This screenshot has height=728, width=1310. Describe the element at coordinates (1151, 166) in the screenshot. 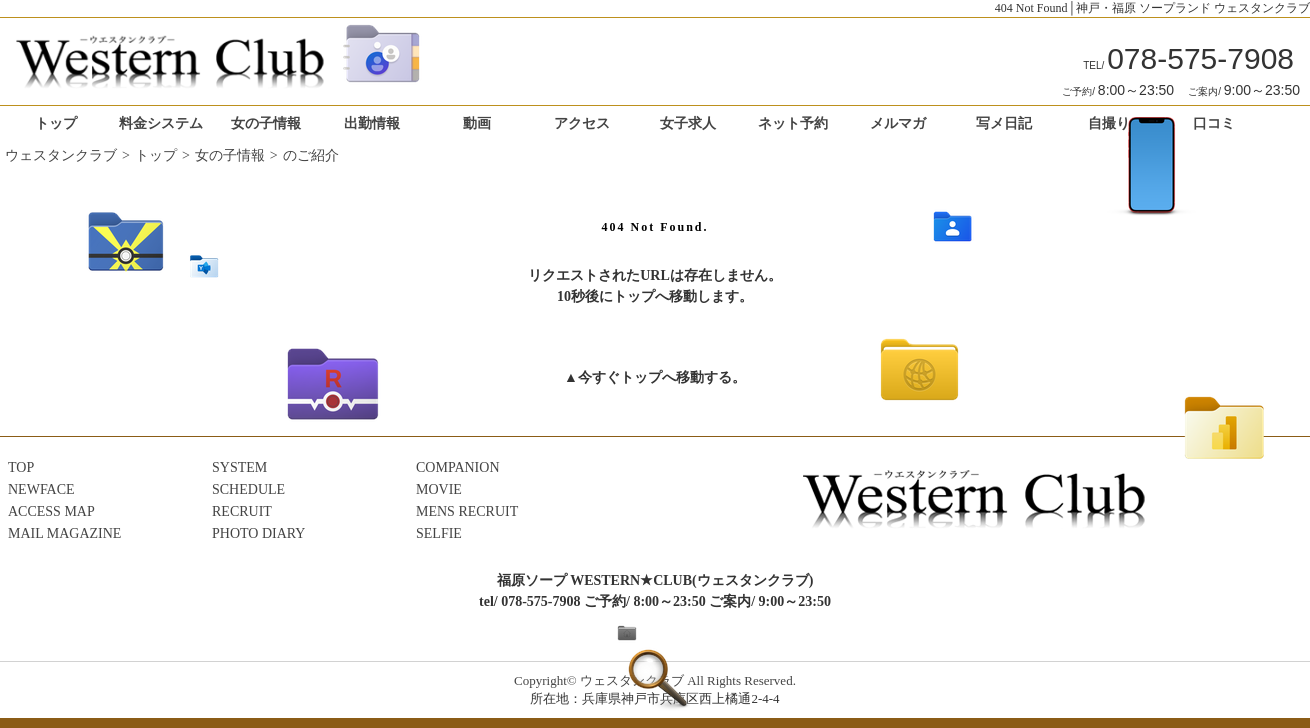

I see `iPhone 12 mini device icon` at that location.